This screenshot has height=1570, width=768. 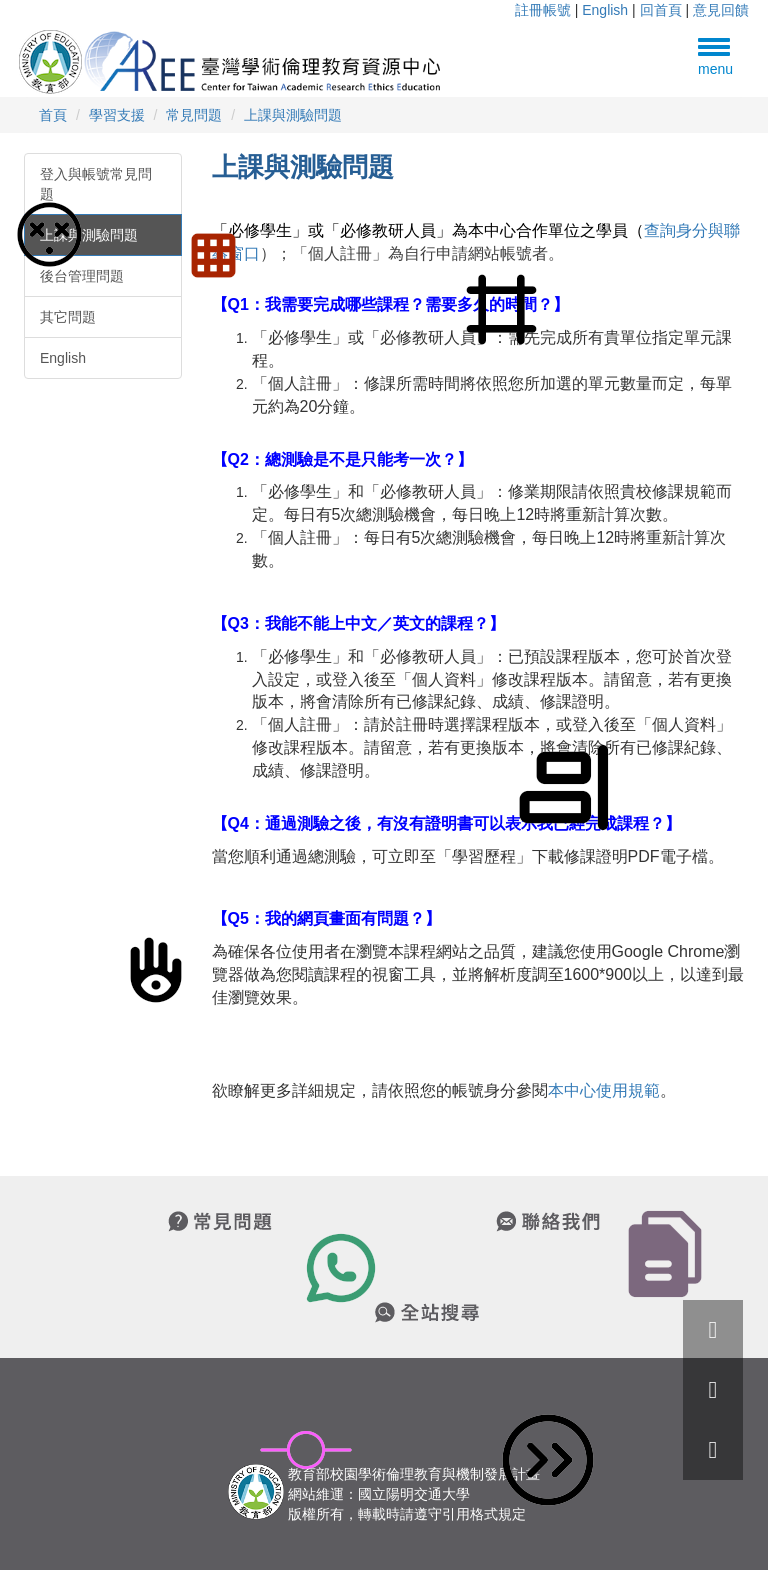 I want to click on access your files or documents, so click(x=665, y=1254).